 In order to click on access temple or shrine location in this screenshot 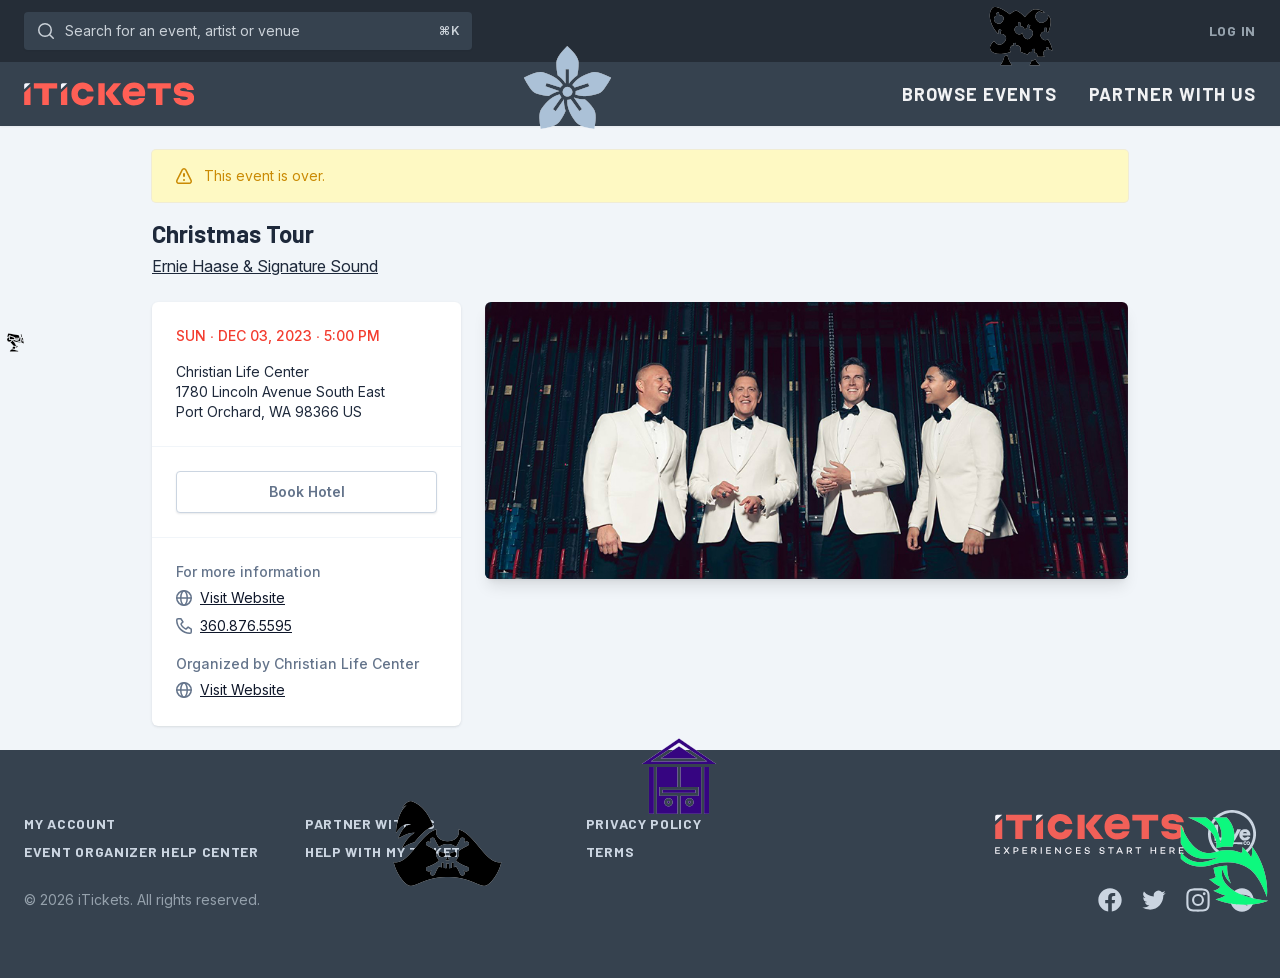, I will do `click(679, 776)`.